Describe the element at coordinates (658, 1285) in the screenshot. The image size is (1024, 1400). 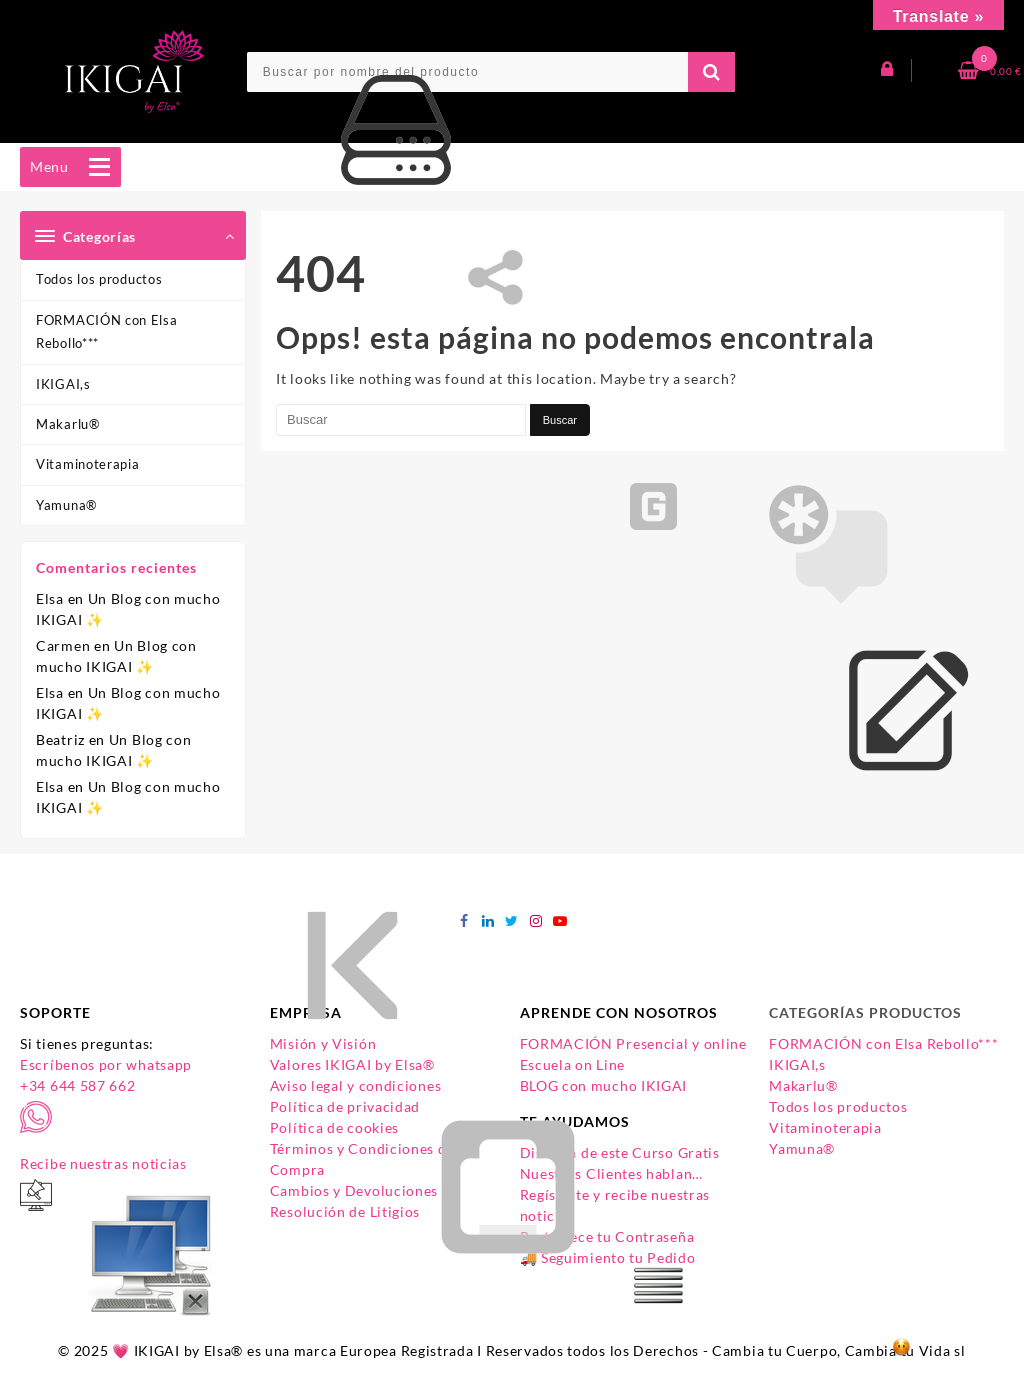
I see `justify text to fill both margins` at that location.